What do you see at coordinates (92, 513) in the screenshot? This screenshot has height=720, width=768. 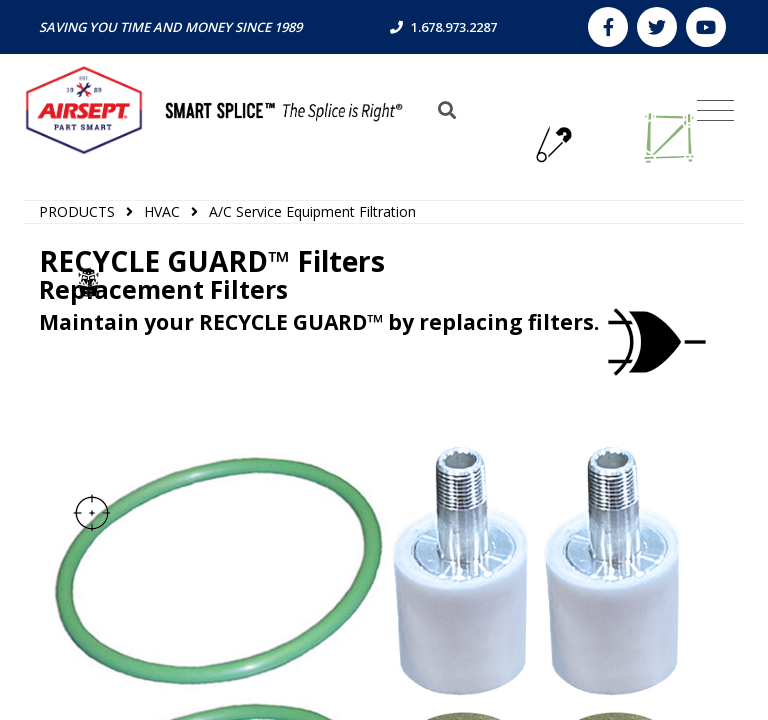 I see `aim or target an object in a game` at bounding box center [92, 513].